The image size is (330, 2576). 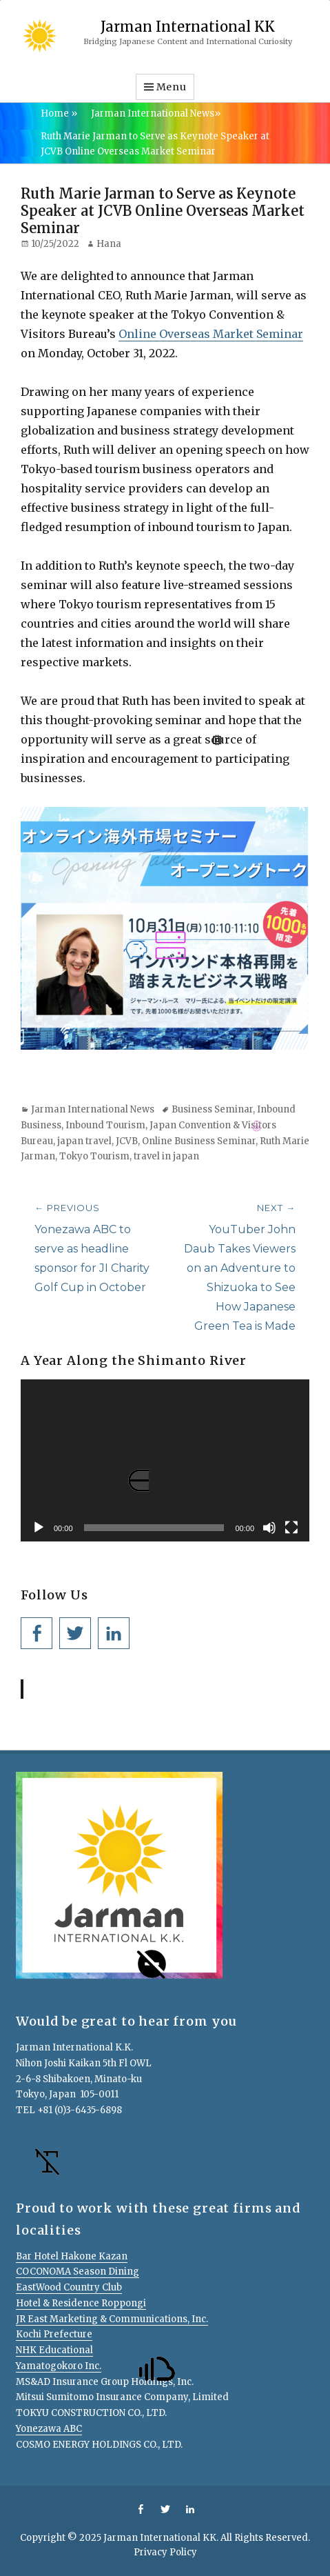 I want to click on browse healthy food or recipe options, so click(x=256, y=1126).